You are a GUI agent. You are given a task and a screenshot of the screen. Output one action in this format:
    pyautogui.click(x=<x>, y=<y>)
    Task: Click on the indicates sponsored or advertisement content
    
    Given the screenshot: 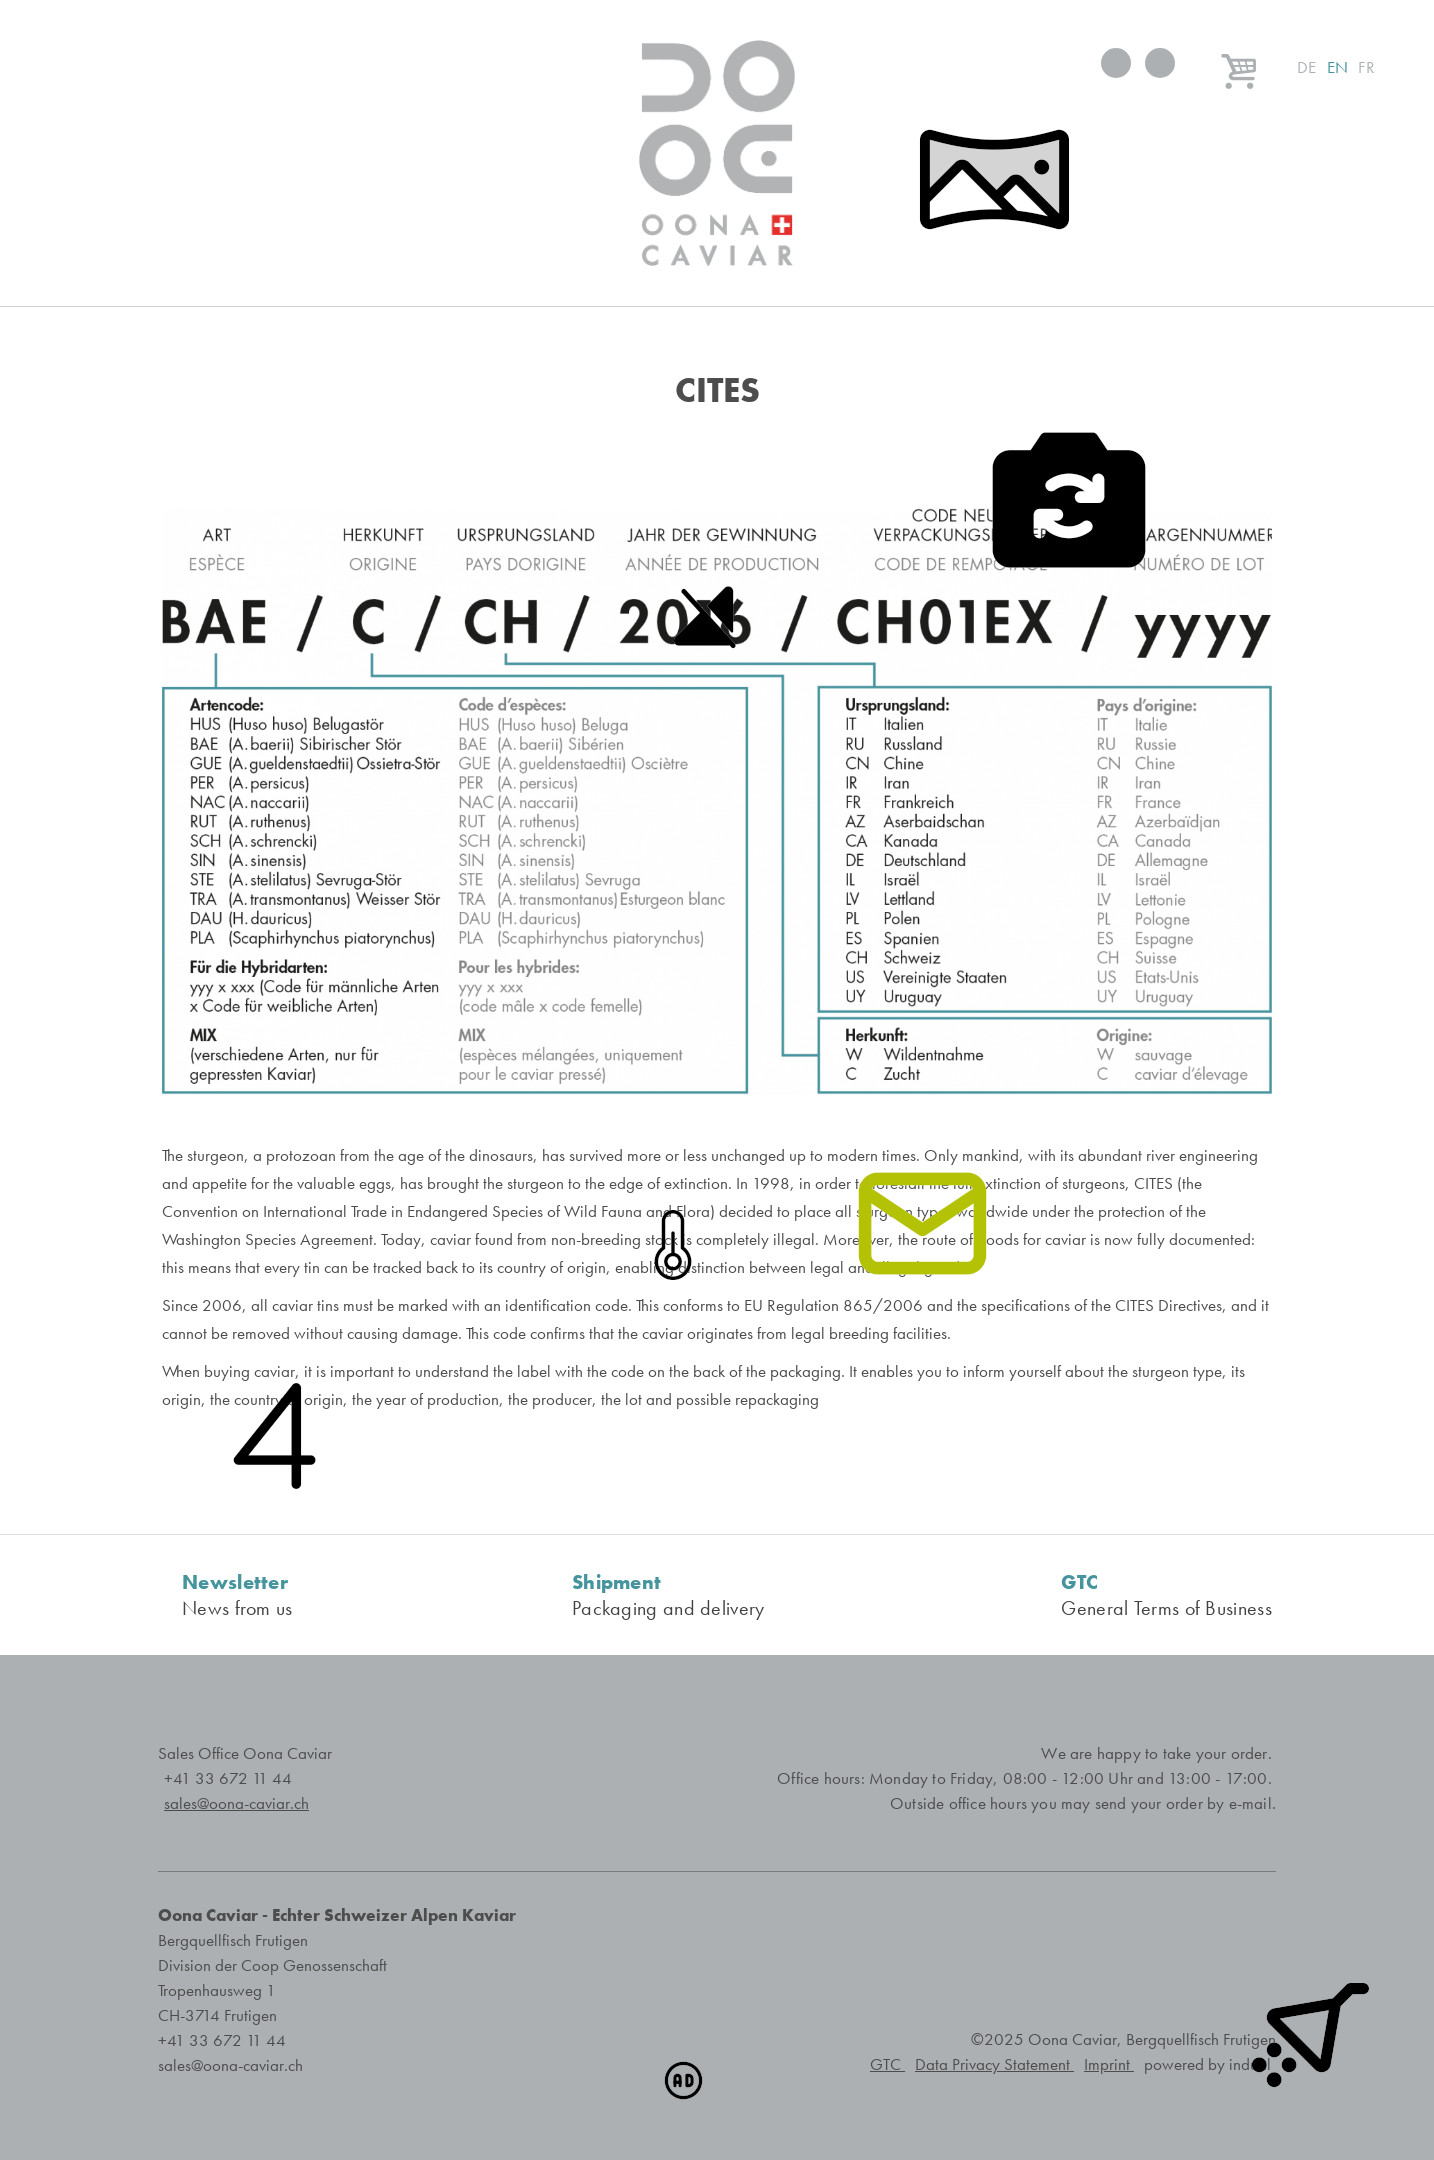 What is the action you would take?
    pyautogui.click(x=683, y=2080)
    